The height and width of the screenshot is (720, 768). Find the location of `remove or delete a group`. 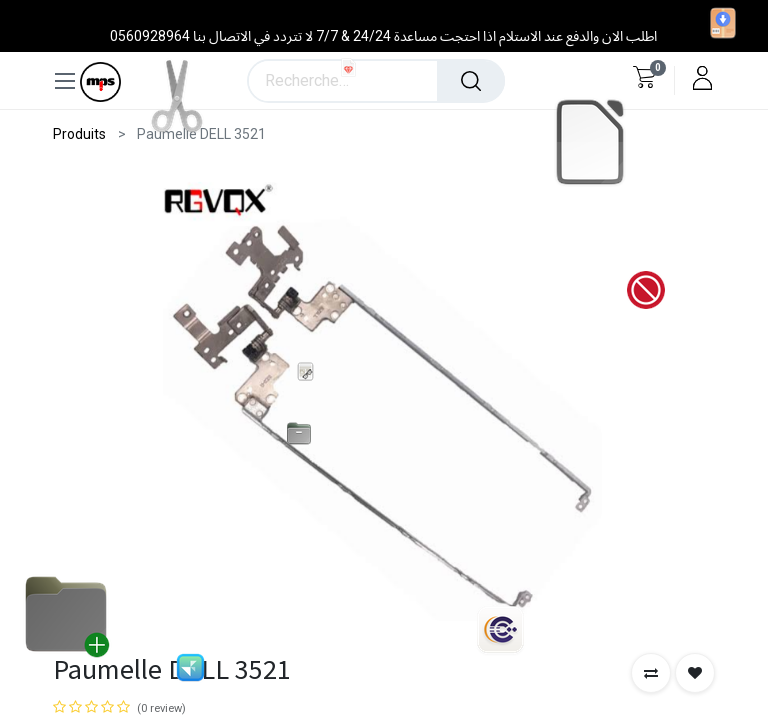

remove or delete a group is located at coordinates (646, 290).